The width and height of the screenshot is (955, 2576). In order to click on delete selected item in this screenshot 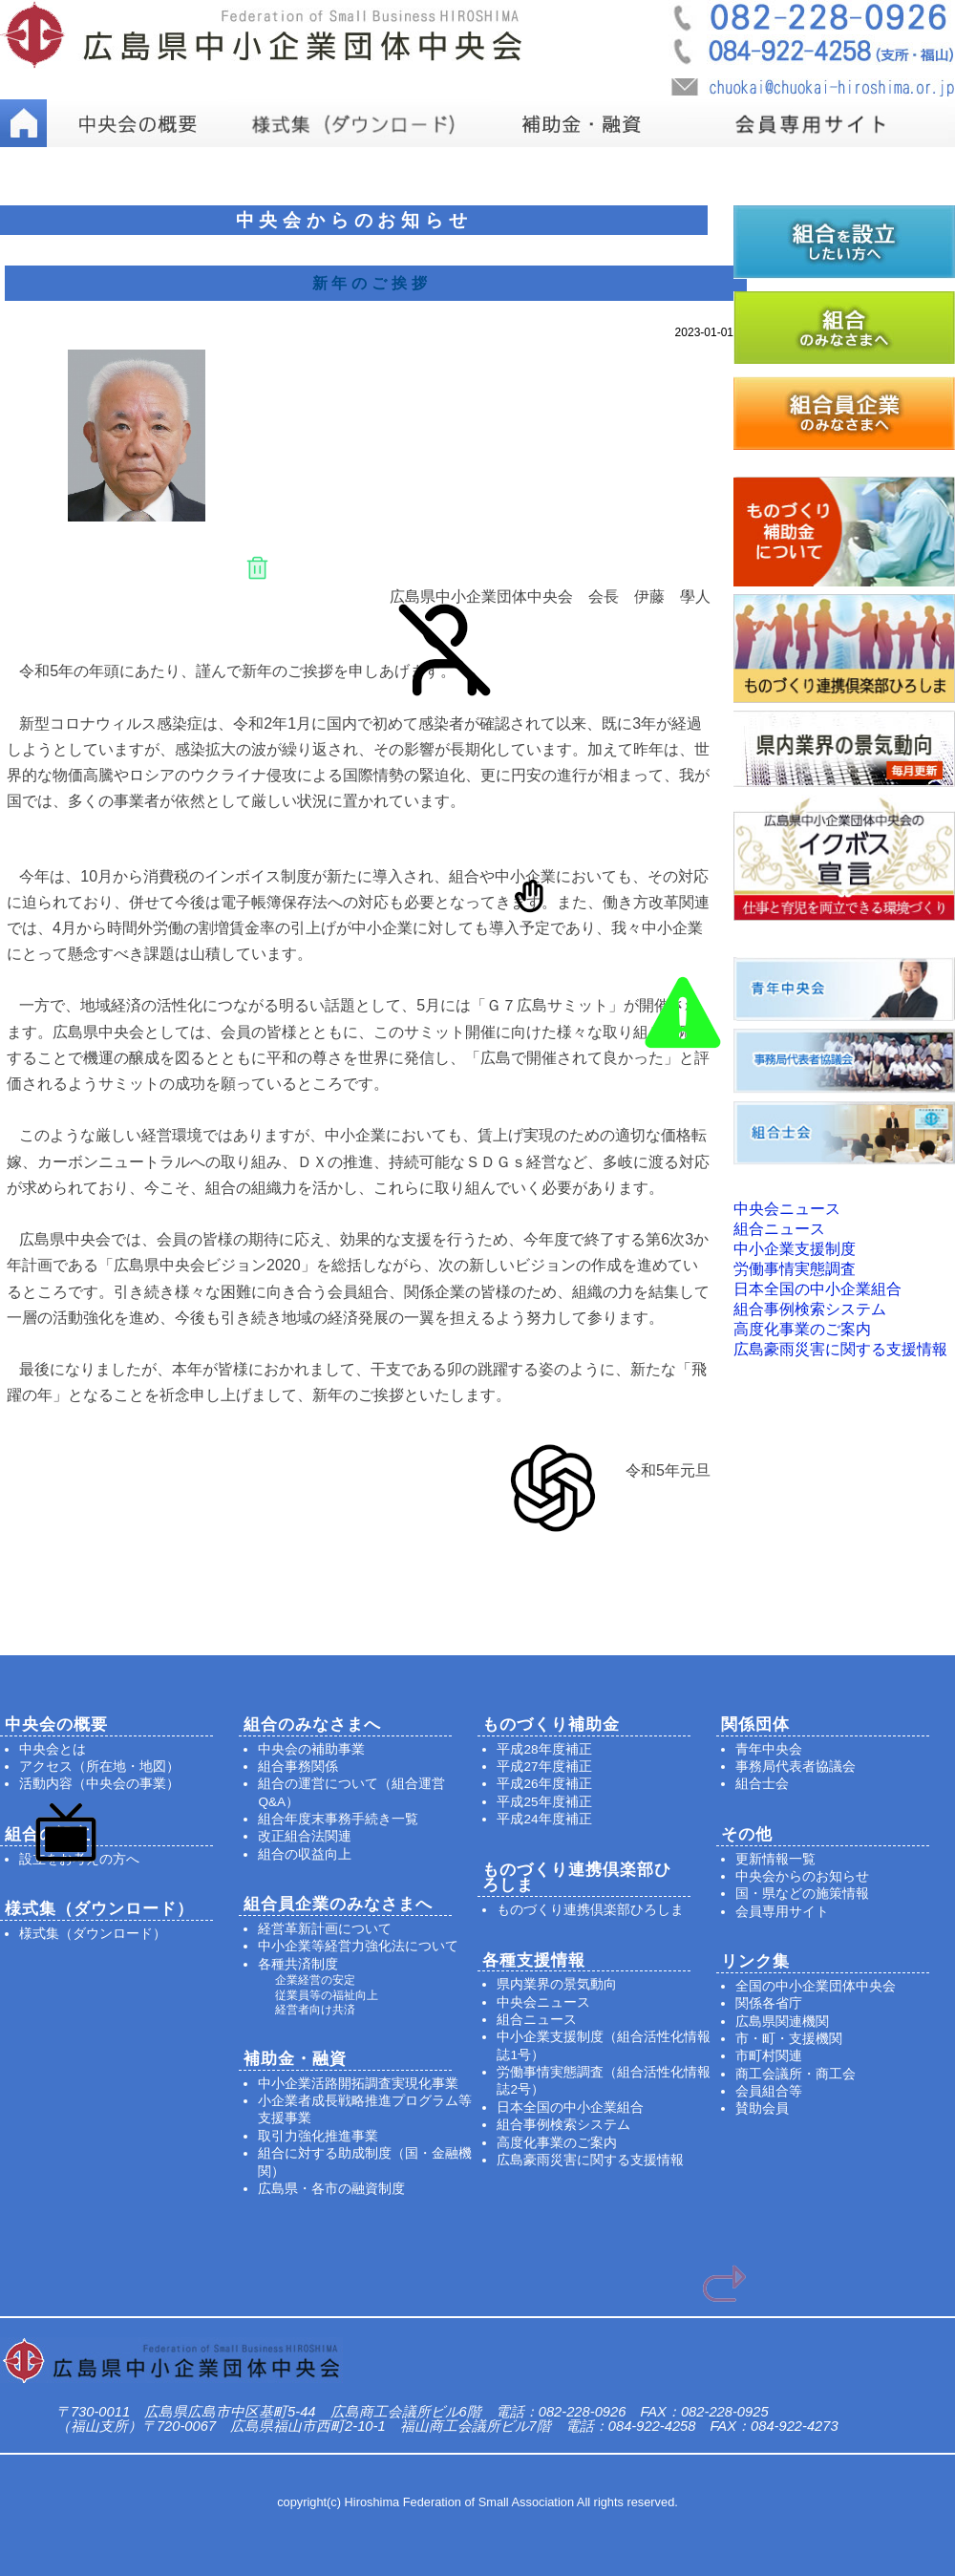, I will do `click(257, 568)`.